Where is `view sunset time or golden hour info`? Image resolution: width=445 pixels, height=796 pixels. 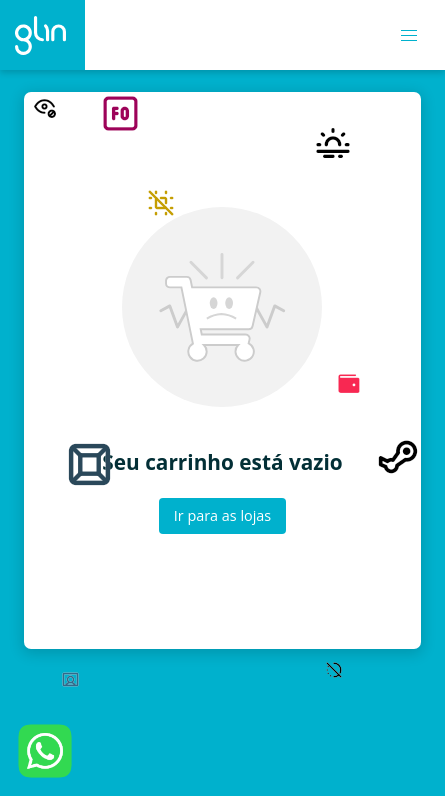
view sunset time or golden hour info is located at coordinates (333, 143).